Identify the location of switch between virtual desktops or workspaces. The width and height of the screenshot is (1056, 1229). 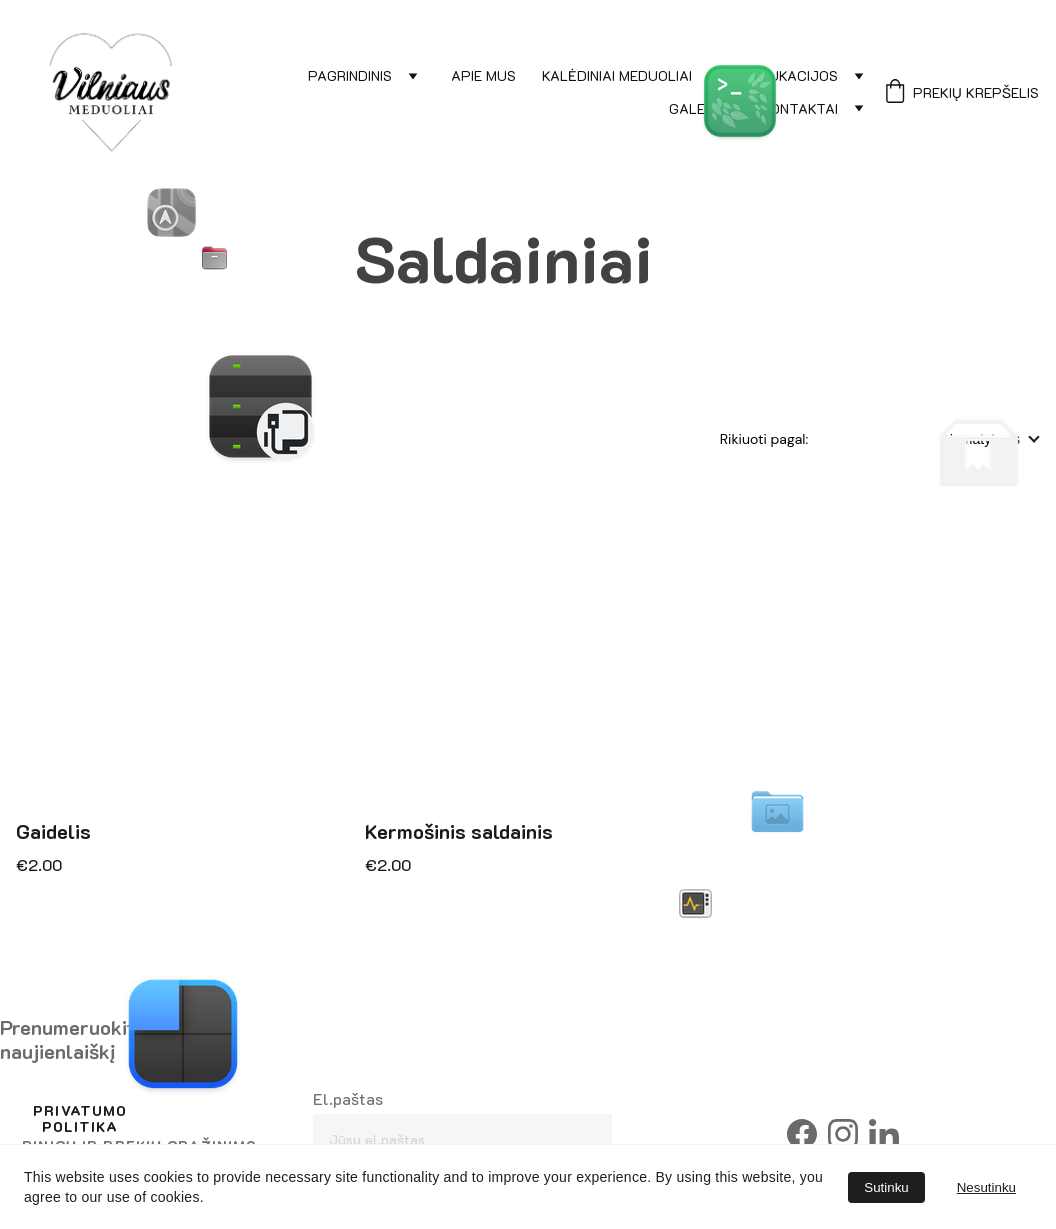
(183, 1034).